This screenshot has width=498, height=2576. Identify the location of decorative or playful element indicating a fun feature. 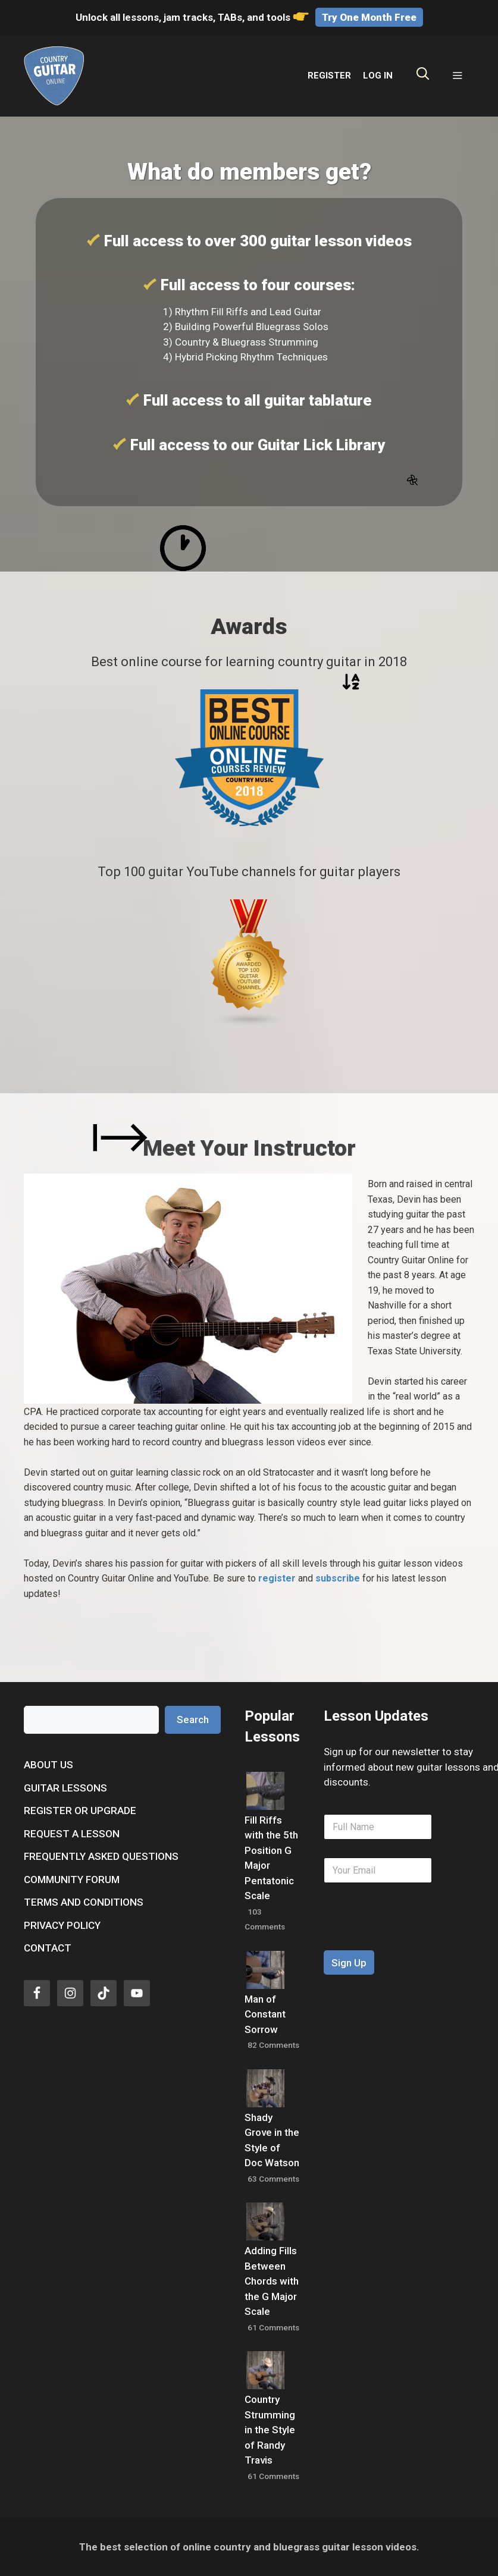
(412, 480).